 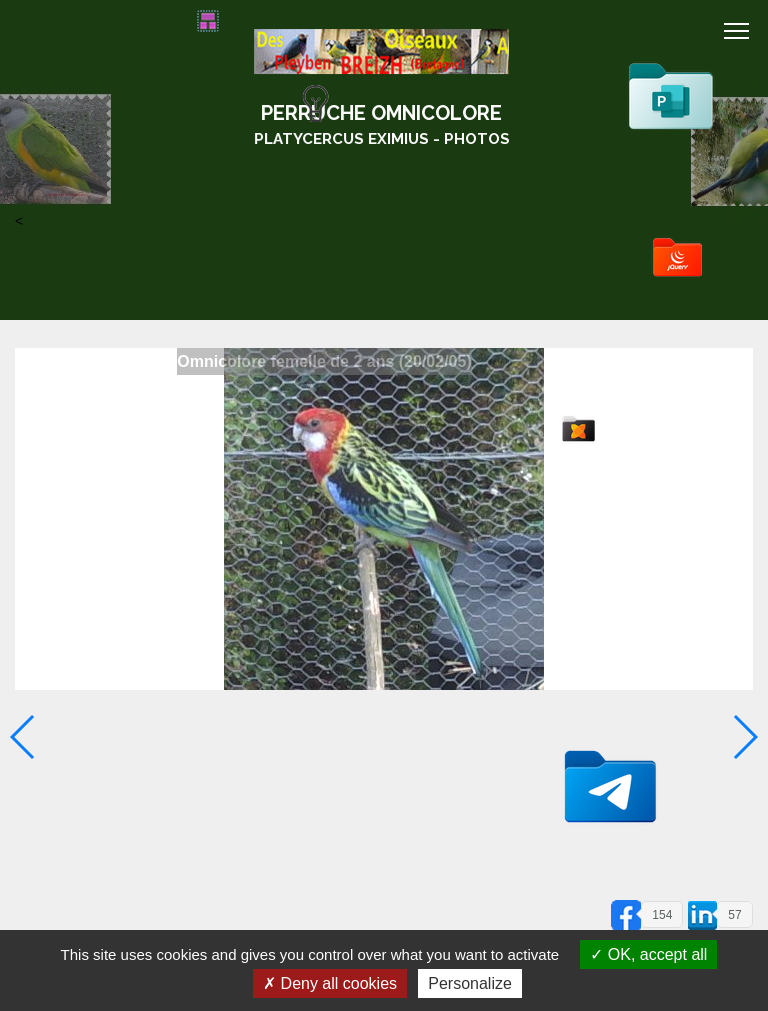 What do you see at coordinates (578, 429) in the screenshot?
I see `folder containing haxe project files` at bounding box center [578, 429].